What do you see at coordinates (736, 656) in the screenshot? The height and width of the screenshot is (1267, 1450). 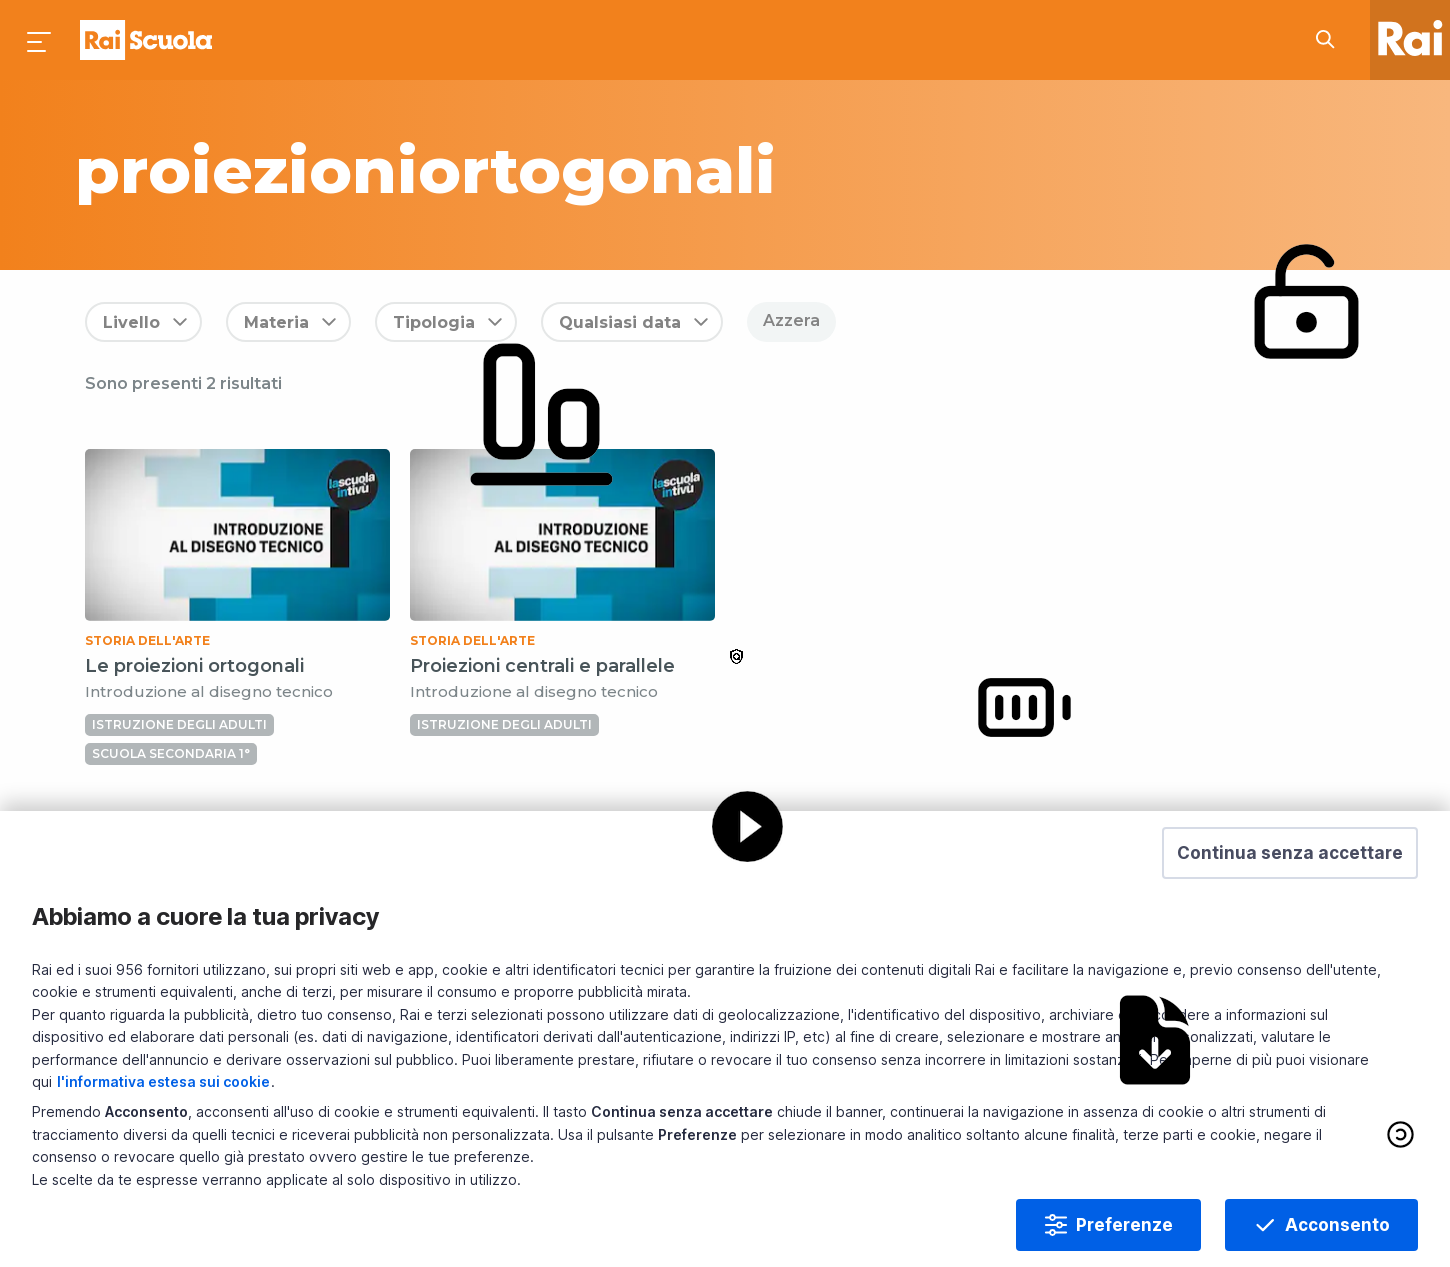 I see `view privacy policy or terms` at bounding box center [736, 656].